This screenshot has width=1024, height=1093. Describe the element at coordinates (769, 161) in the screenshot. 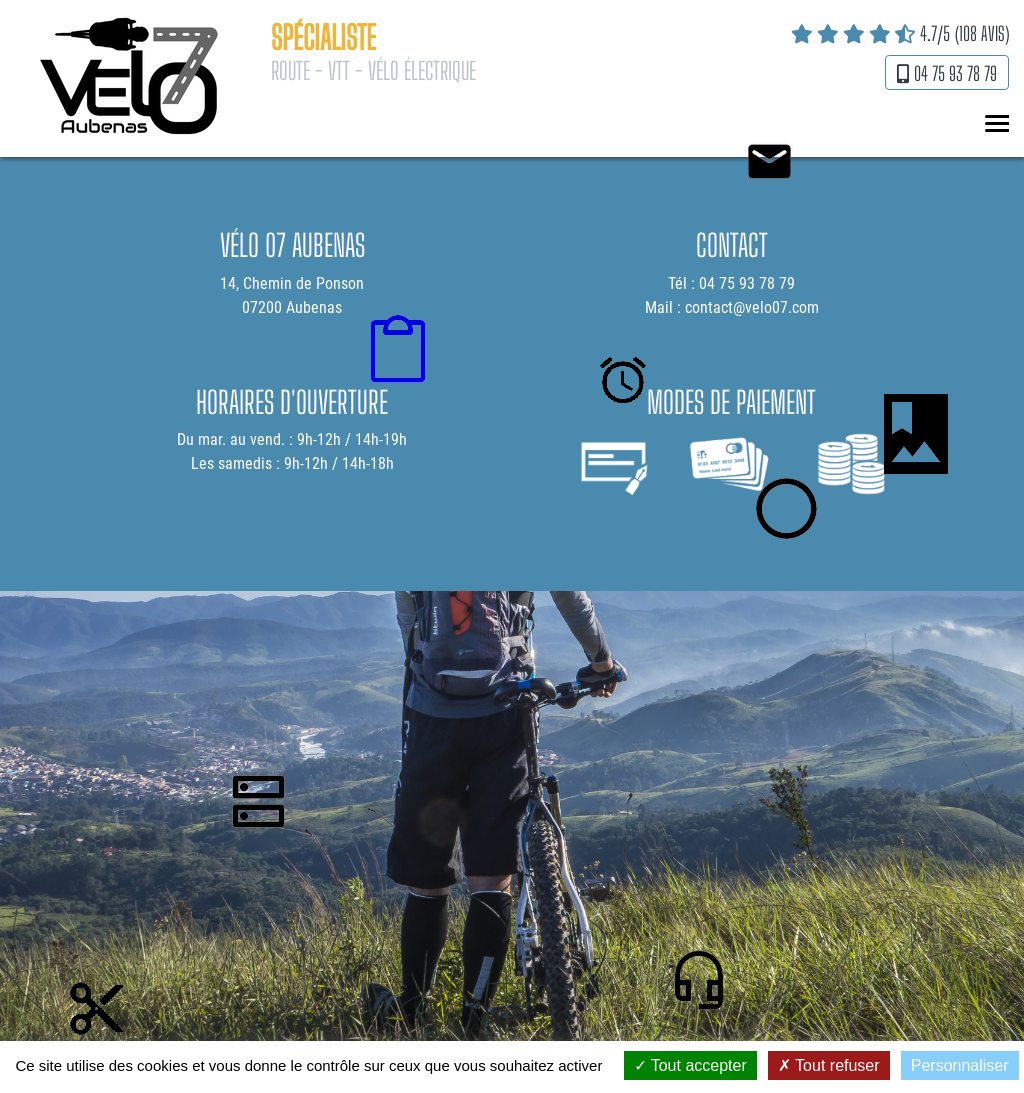

I see `open your email inbox` at that location.